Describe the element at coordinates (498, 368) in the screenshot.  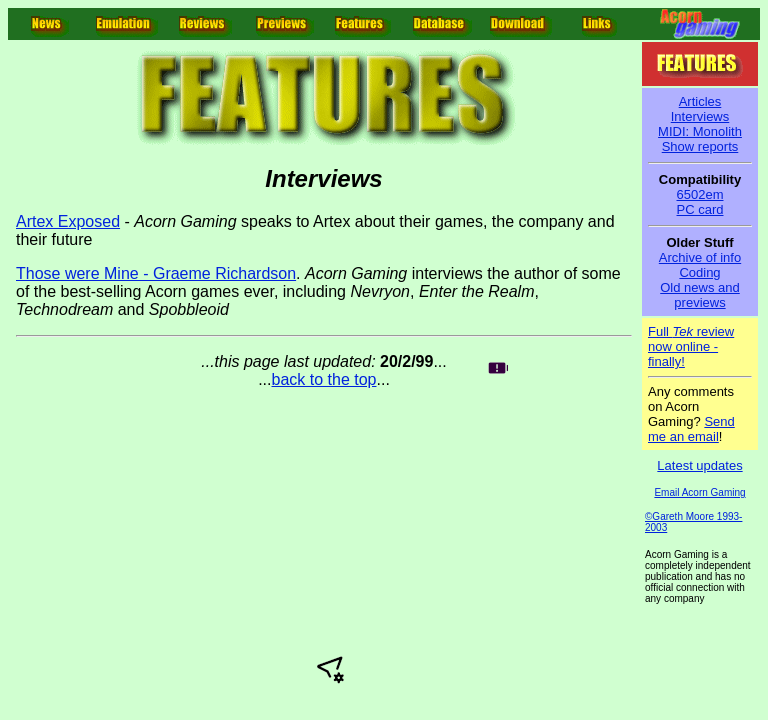
I see `indicates low battery warning` at that location.